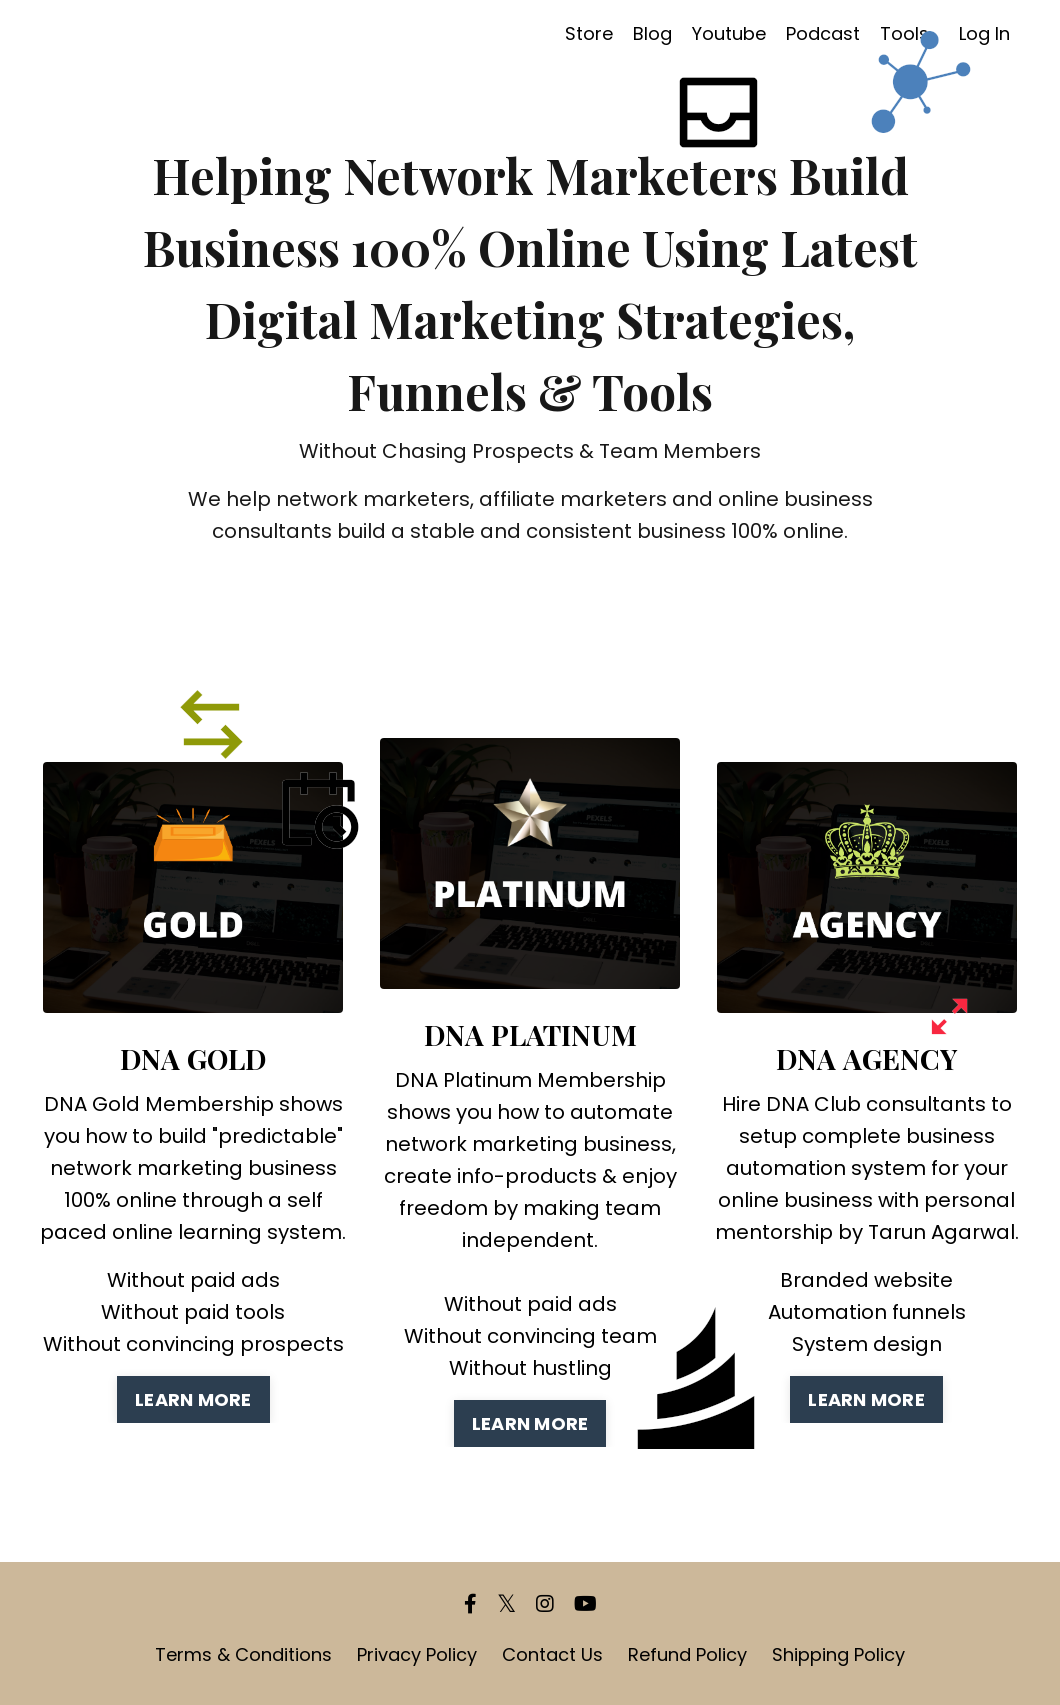 The width and height of the screenshot is (1060, 1705). Describe the element at coordinates (718, 112) in the screenshot. I see `view your inbox` at that location.